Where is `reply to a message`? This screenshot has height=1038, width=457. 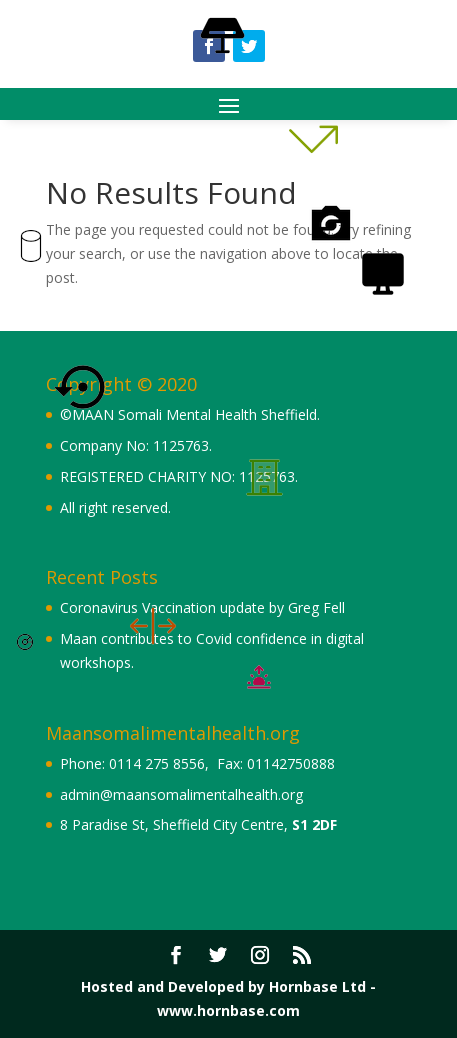
reply to a message is located at coordinates (313, 137).